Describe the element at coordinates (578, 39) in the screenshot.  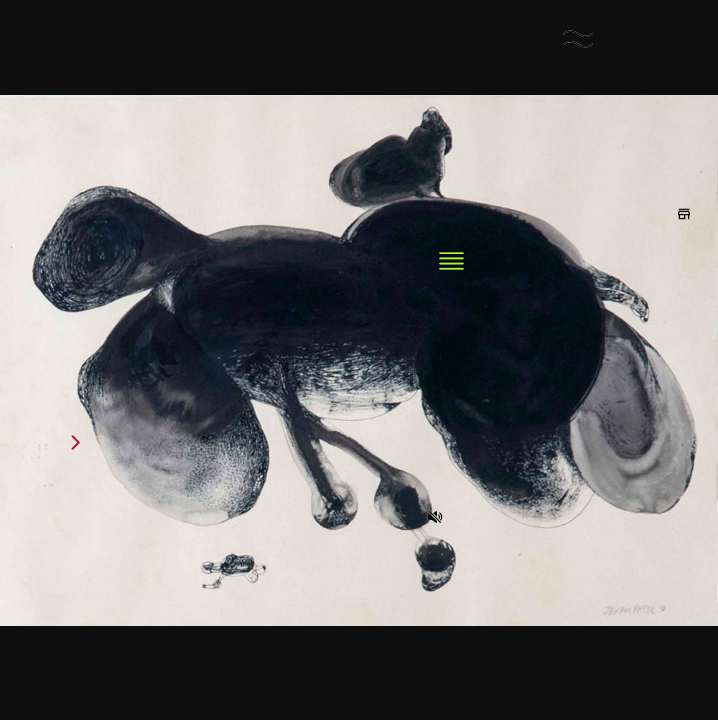
I see `indicates approximate or estimated value` at that location.